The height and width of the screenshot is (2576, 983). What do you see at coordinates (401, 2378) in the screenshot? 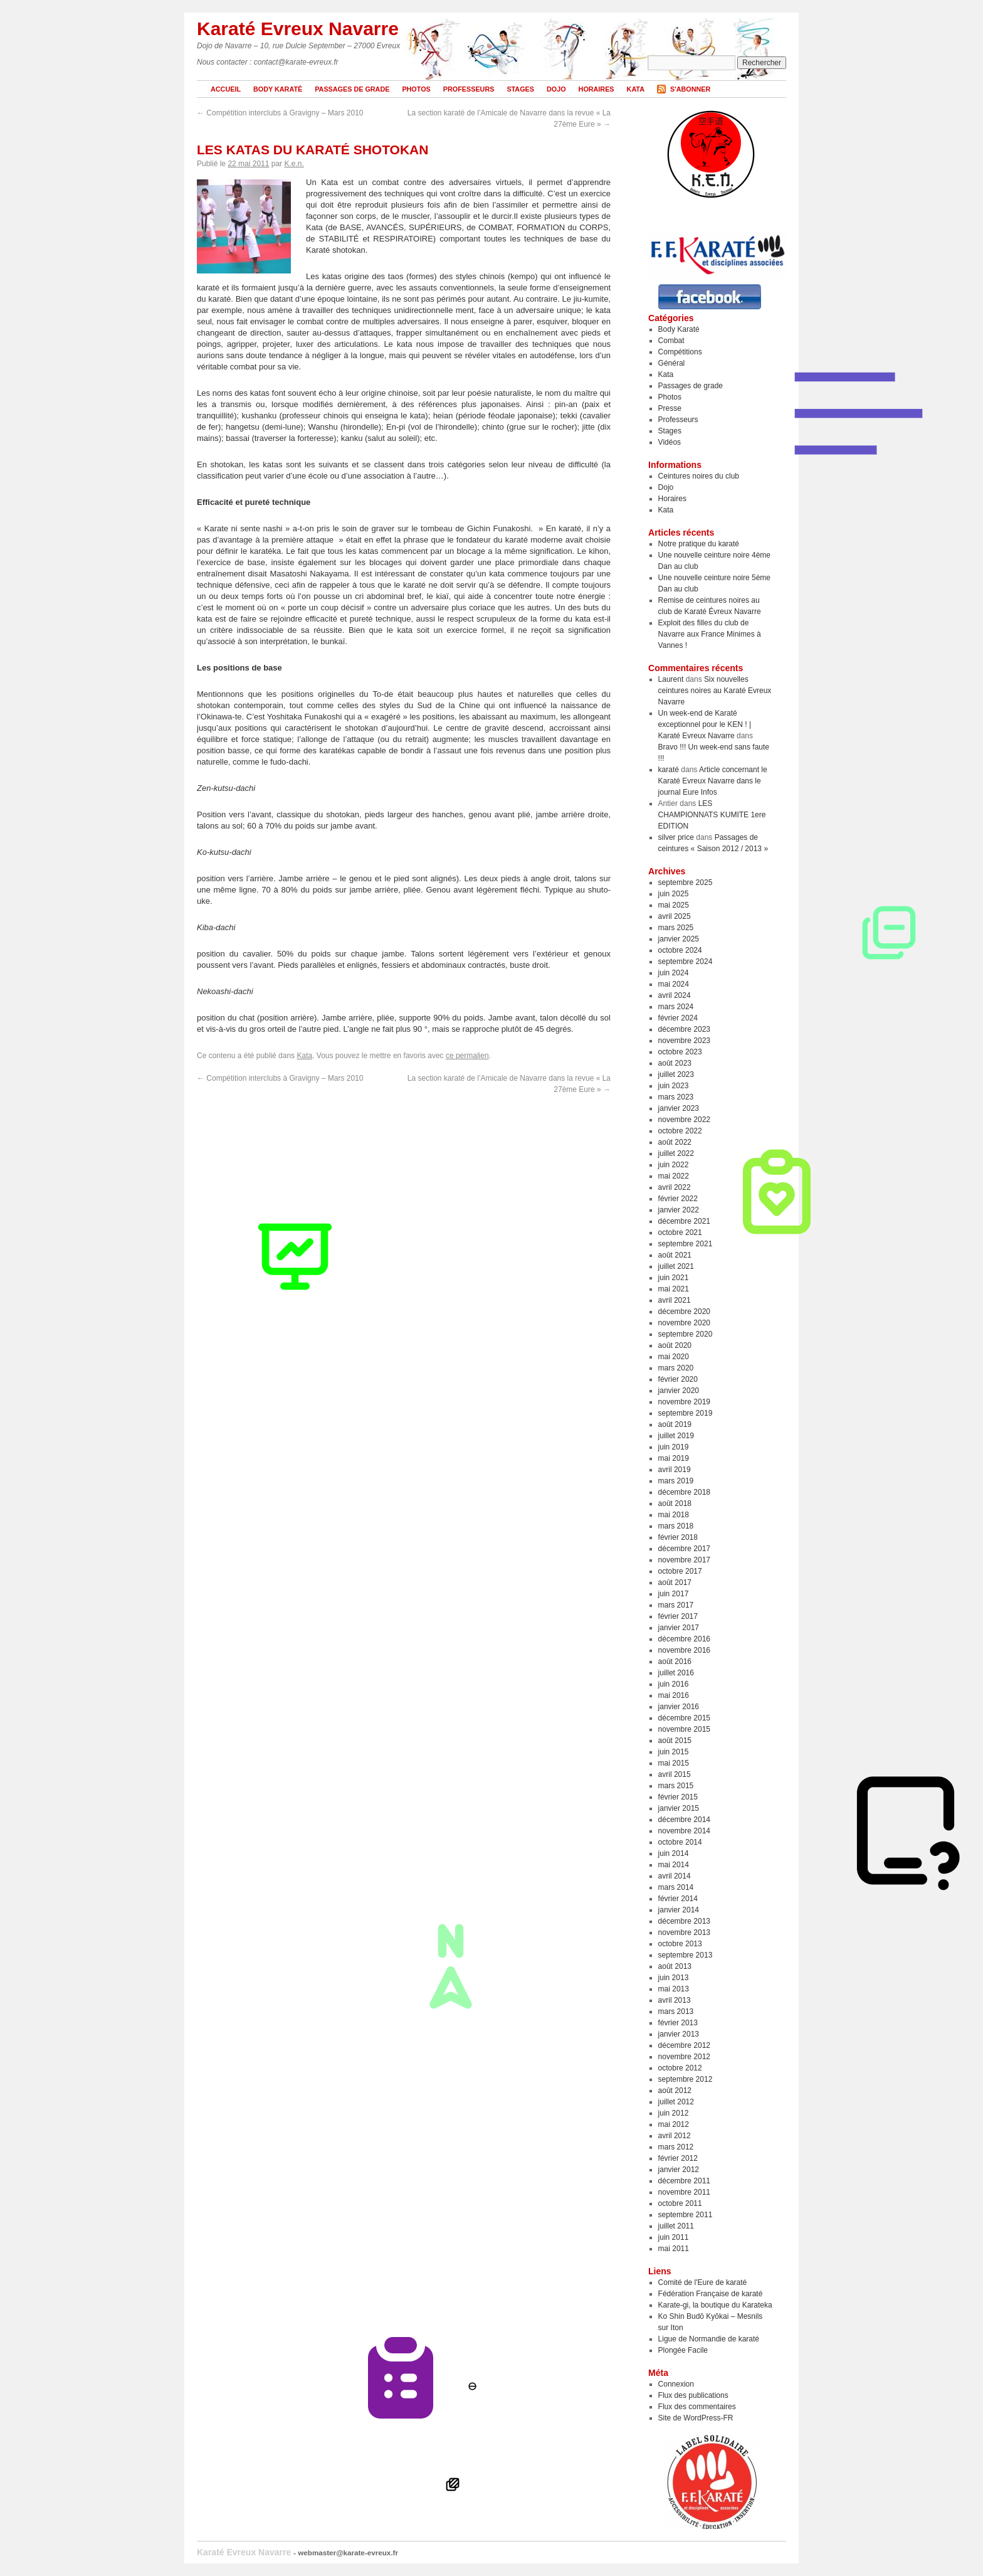
I see `view task list or checklist` at bounding box center [401, 2378].